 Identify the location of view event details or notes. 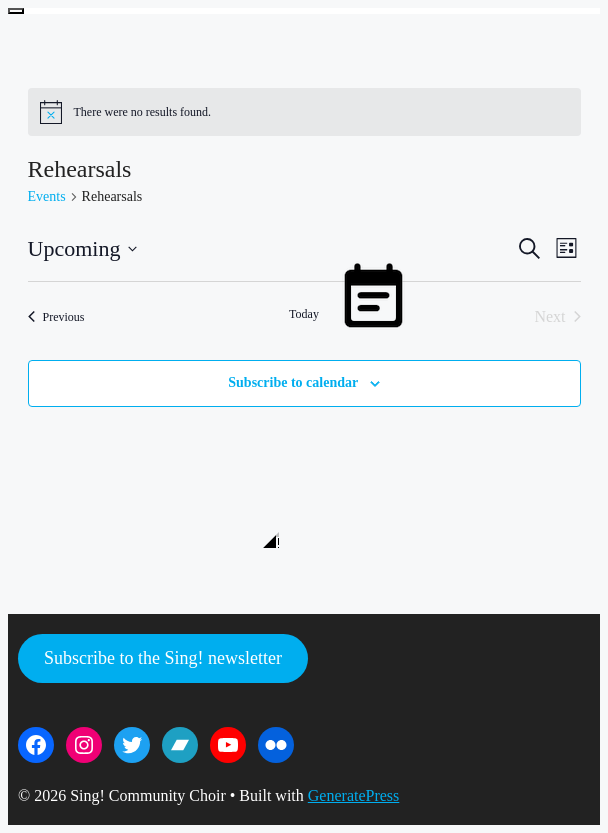
(373, 298).